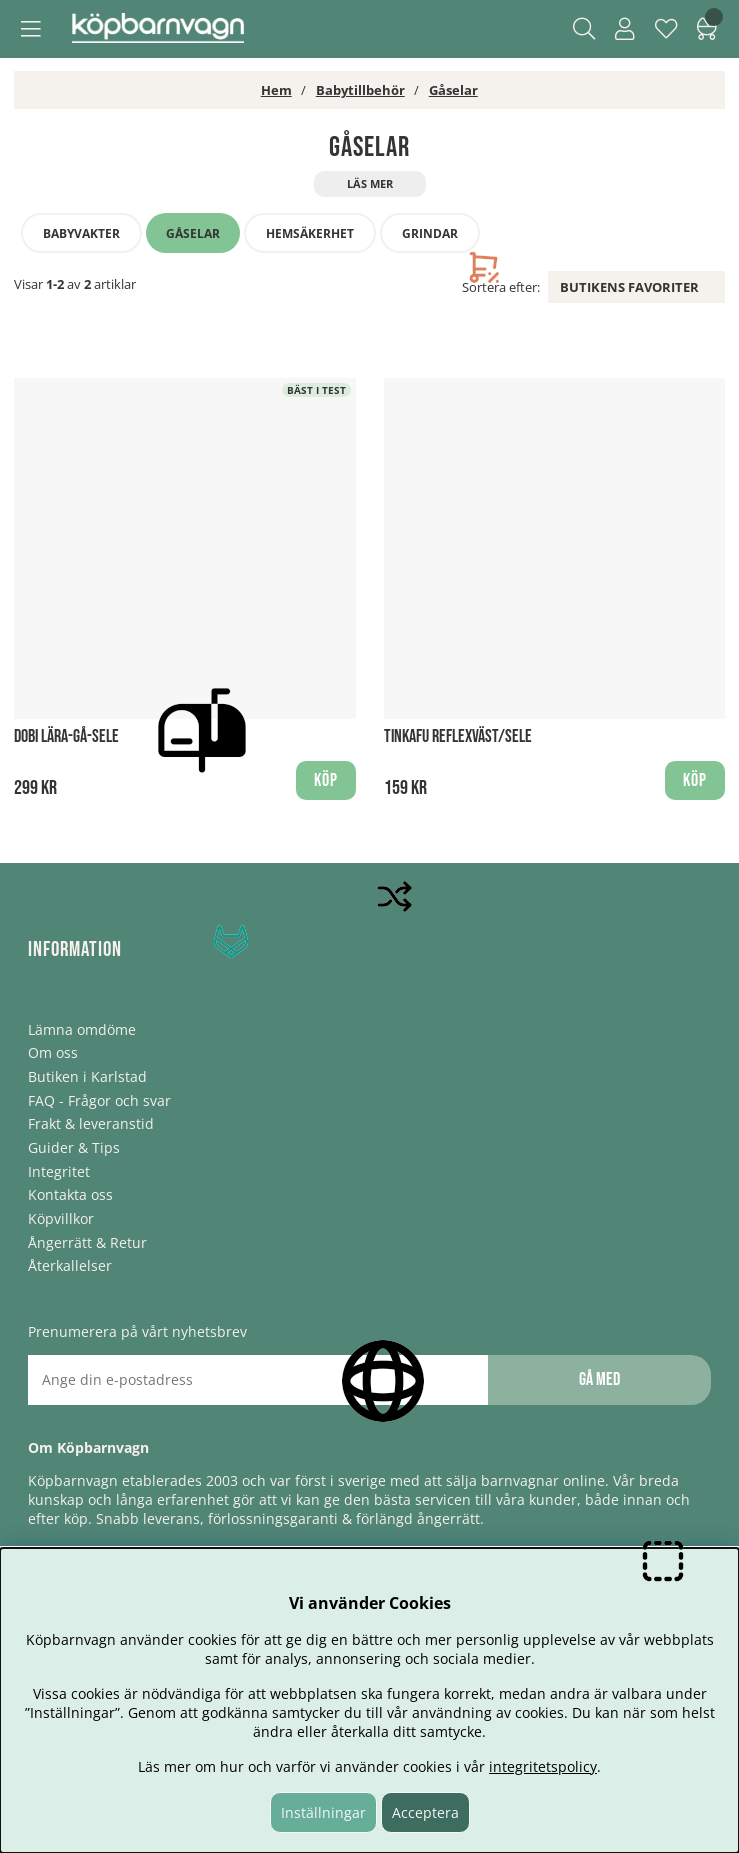 The image size is (739, 1853). Describe the element at coordinates (663, 1561) in the screenshot. I see `create a selection area` at that location.